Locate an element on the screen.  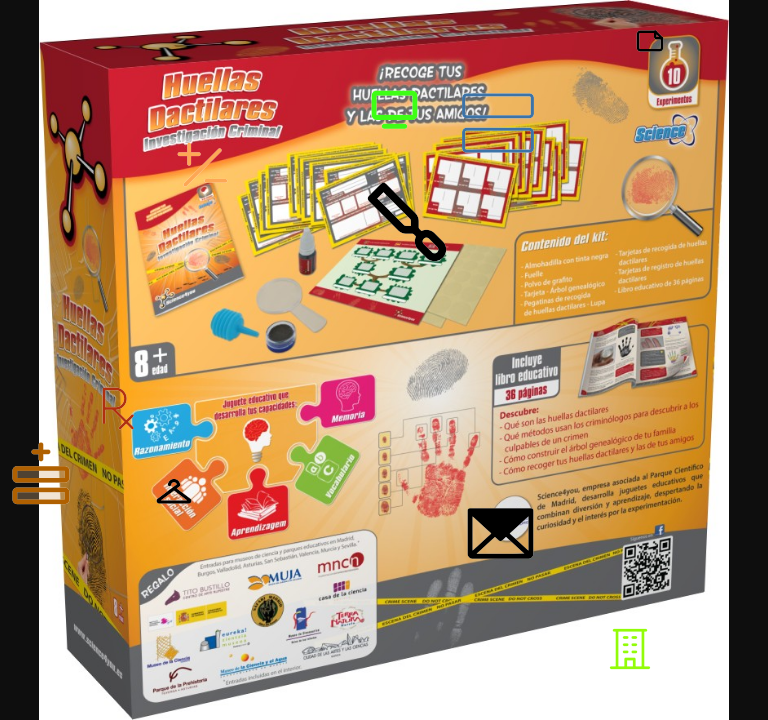
switch to row layout view is located at coordinates (498, 123).